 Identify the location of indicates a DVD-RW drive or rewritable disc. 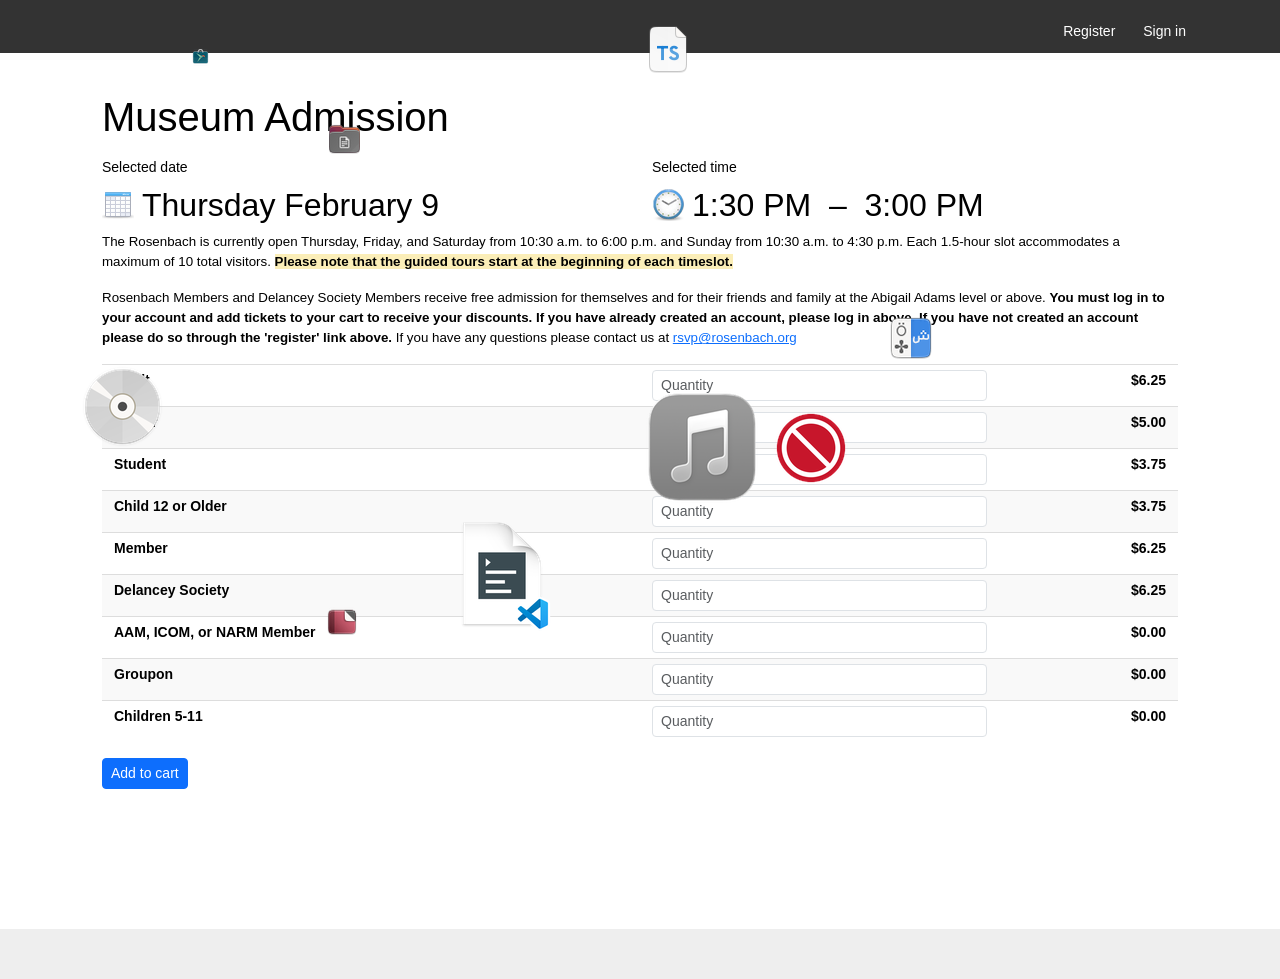
(122, 406).